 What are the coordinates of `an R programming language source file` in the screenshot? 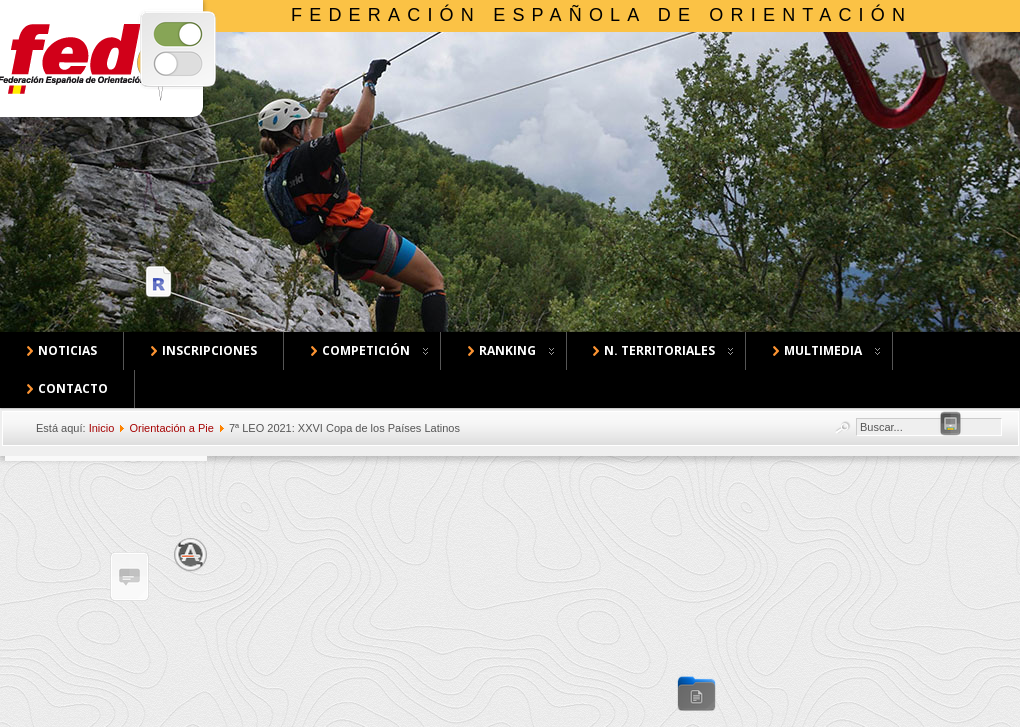 It's located at (158, 281).